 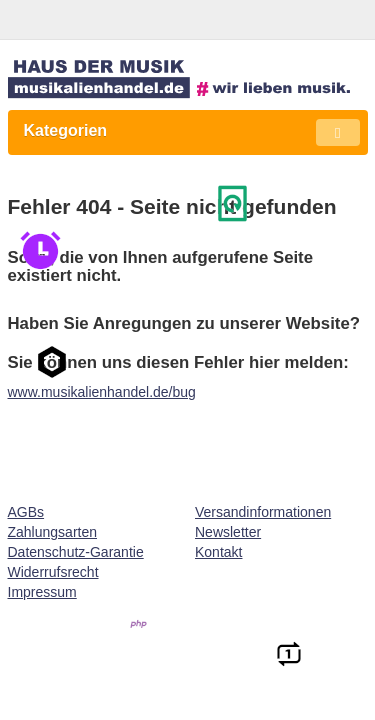 I want to click on Chainlink blockchain oracle network logo, so click(x=52, y=362).